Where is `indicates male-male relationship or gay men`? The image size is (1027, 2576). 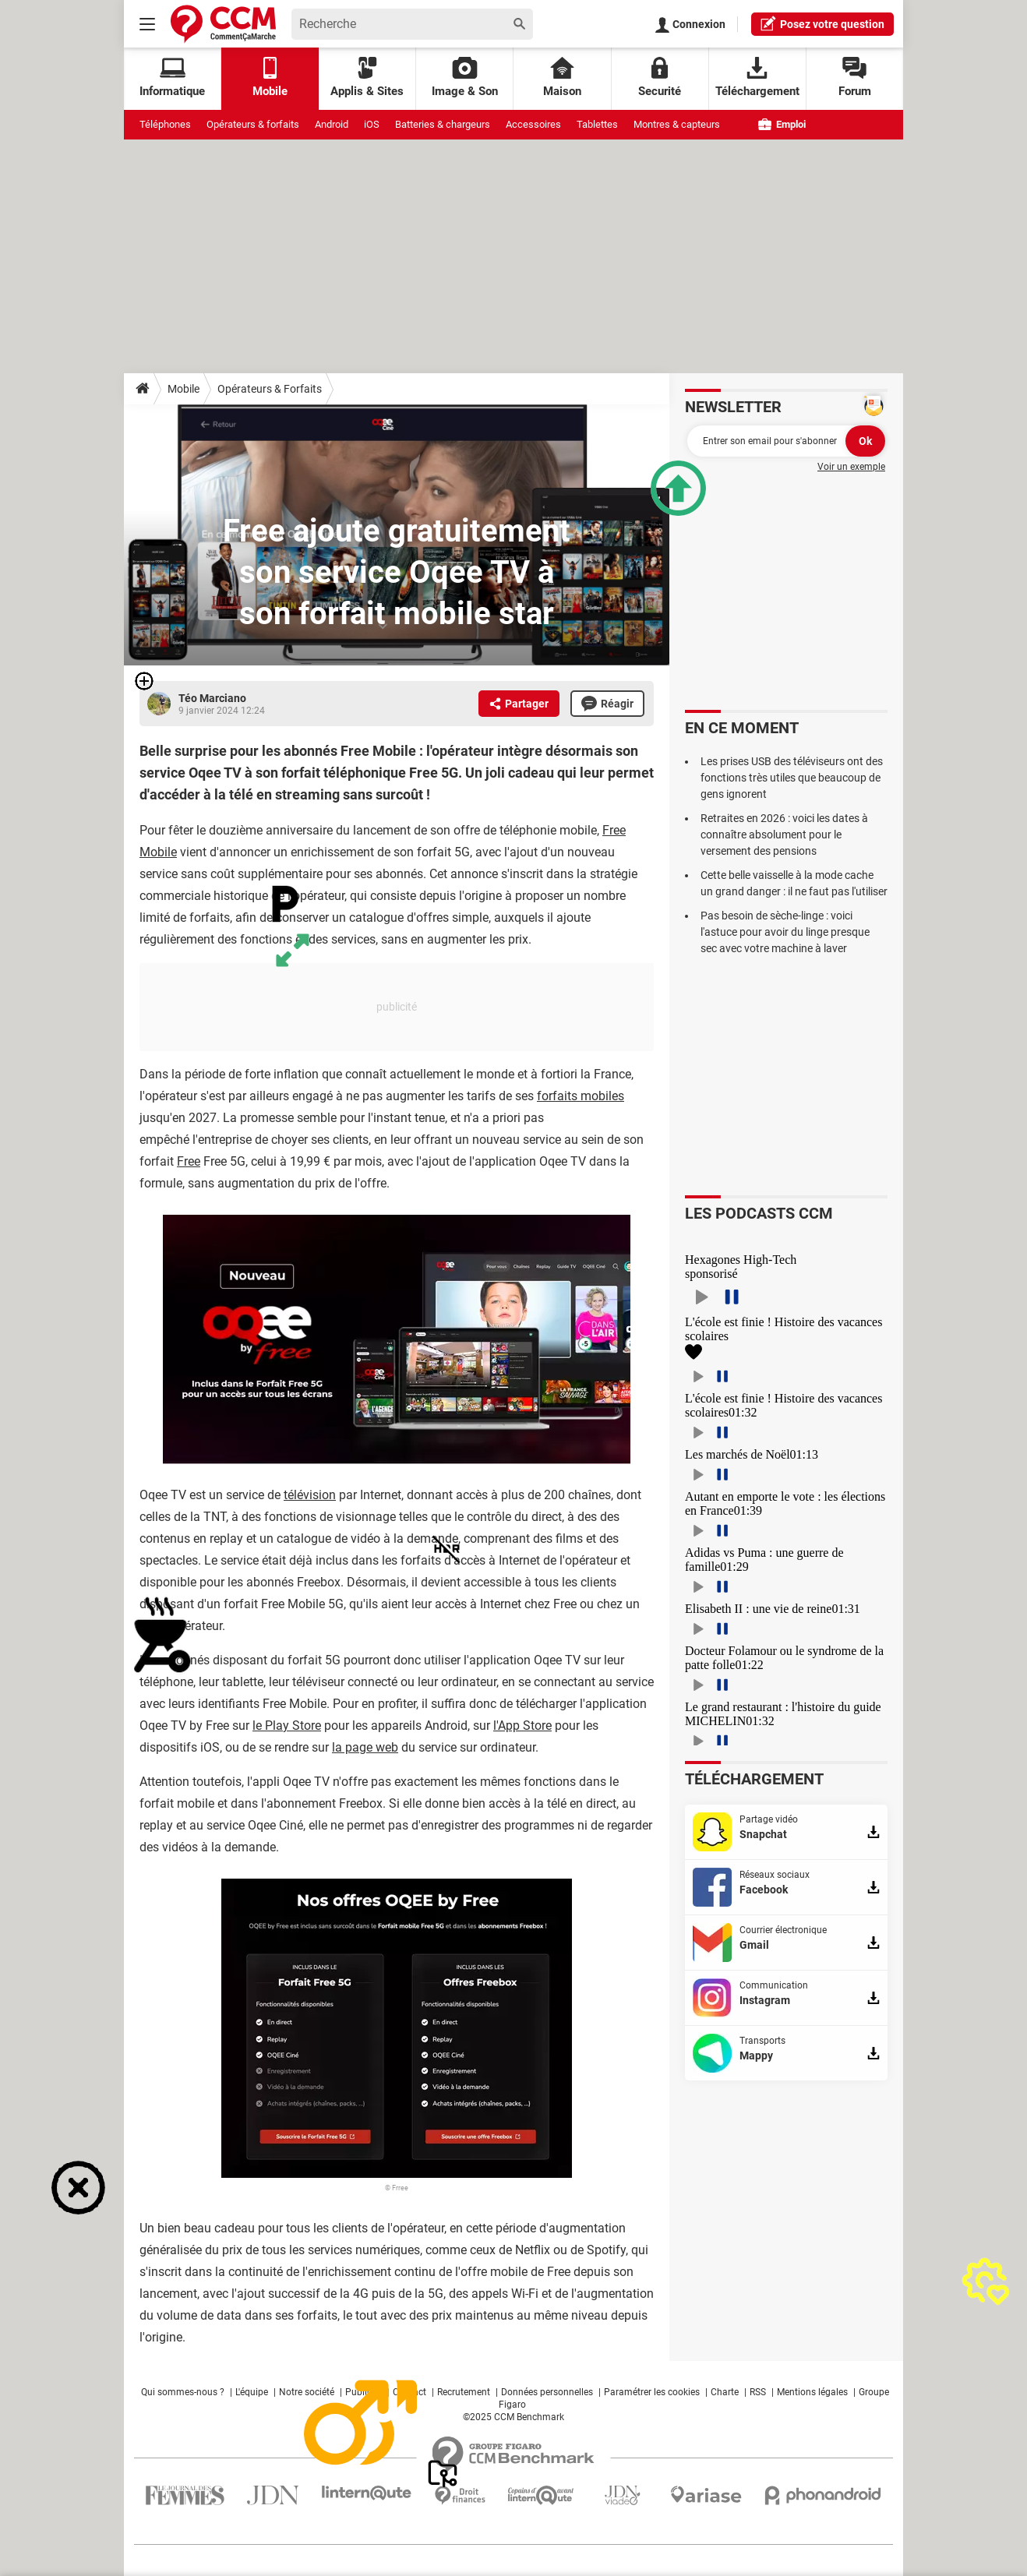 indicates male-male relationship or gay men is located at coordinates (360, 2425).